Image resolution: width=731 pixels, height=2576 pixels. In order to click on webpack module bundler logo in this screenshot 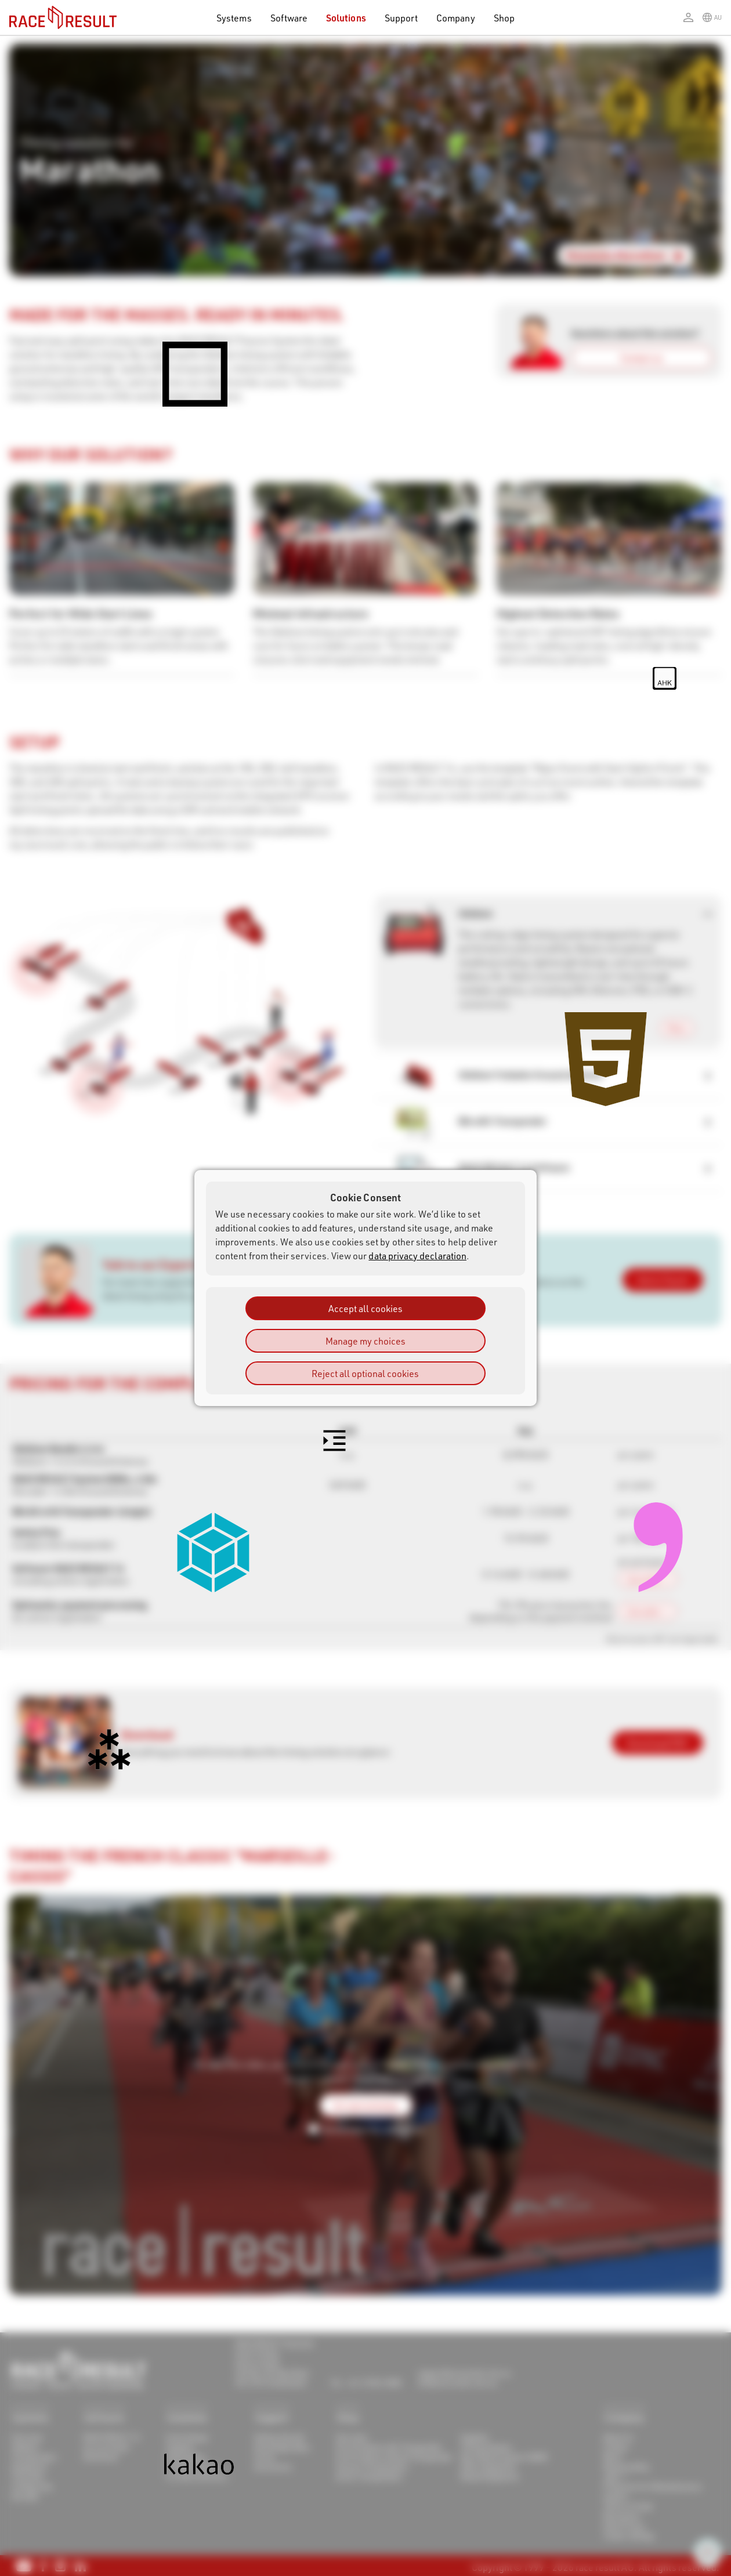, I will do `click(213, 1552)`.